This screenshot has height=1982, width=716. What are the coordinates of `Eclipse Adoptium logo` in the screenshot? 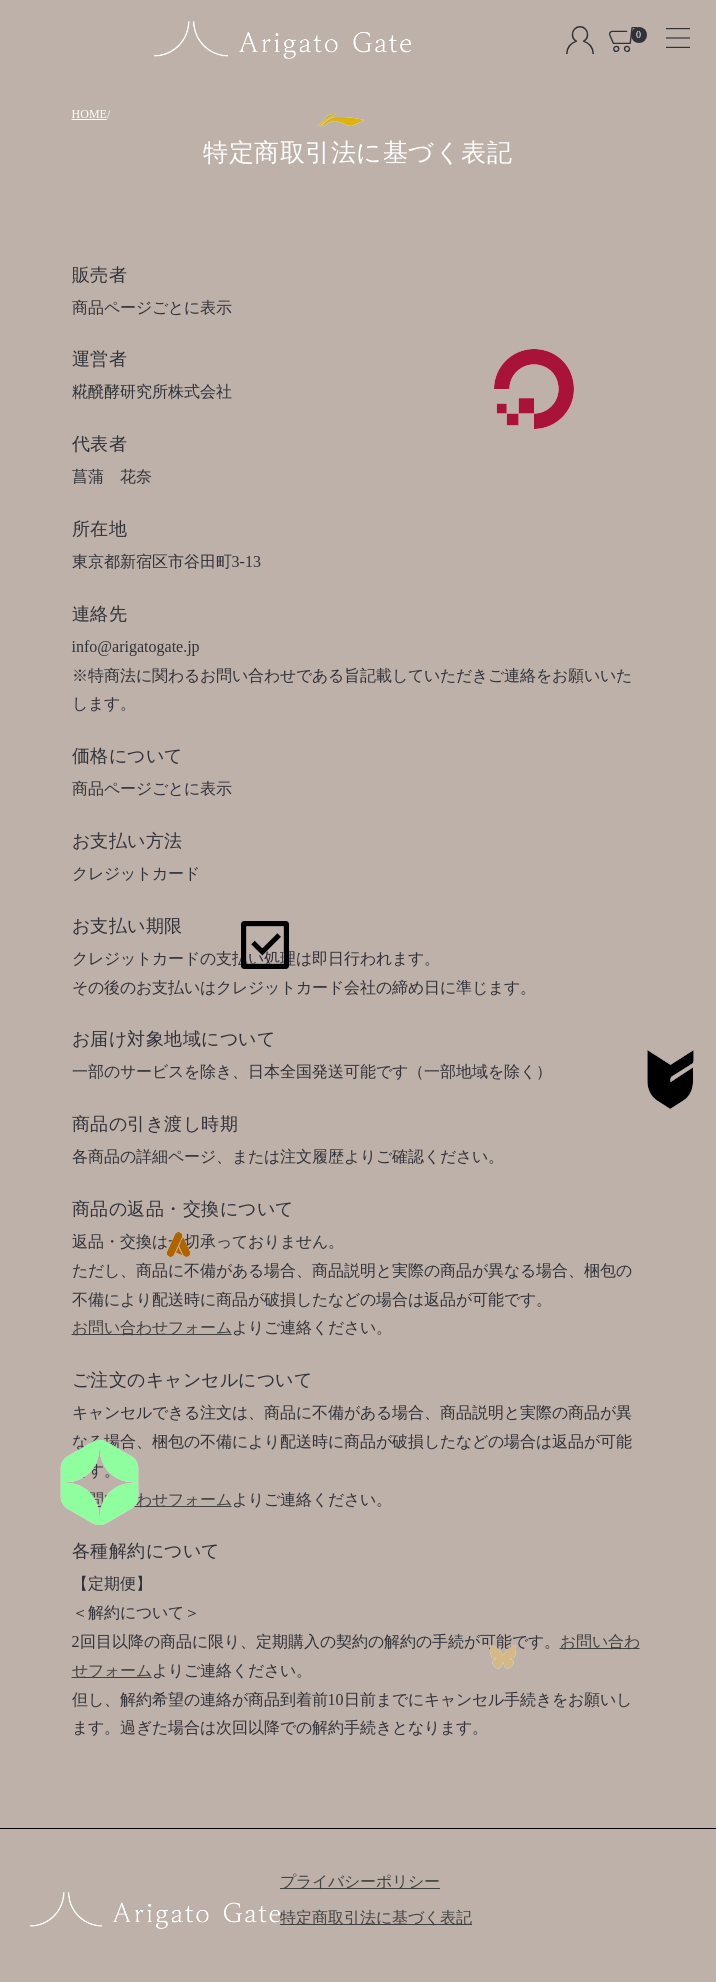 It's located at (178, 1244).